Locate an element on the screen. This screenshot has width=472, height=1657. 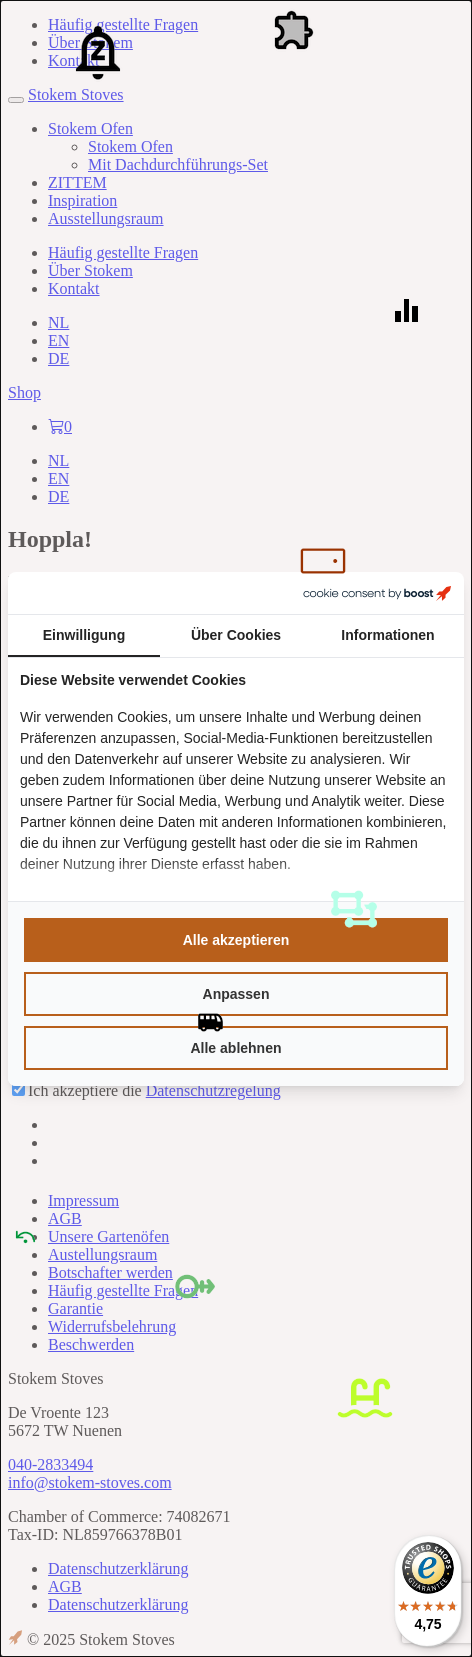
adjust audio equalizer settings is located at coordinates (406, 310).